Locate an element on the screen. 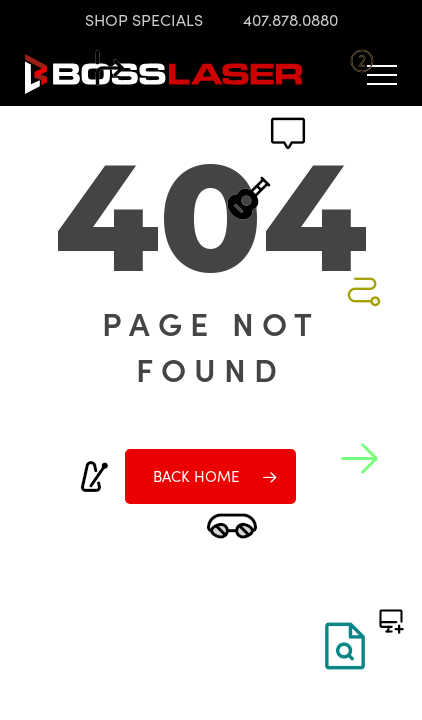  view or edit a custom path is located at coordinates (364, 290).